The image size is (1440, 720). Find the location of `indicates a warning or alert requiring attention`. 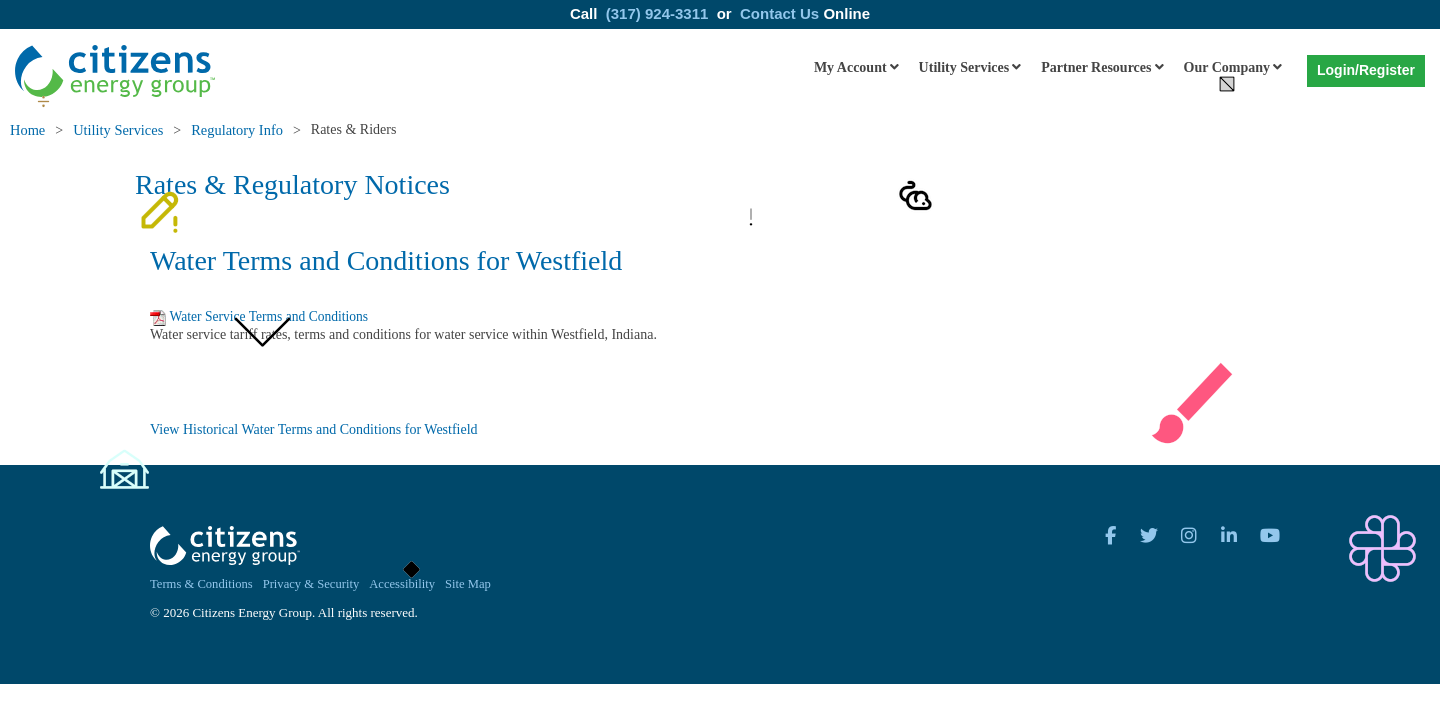

indicates a warning or alert requiring attention is located at coordinates (751, 217).